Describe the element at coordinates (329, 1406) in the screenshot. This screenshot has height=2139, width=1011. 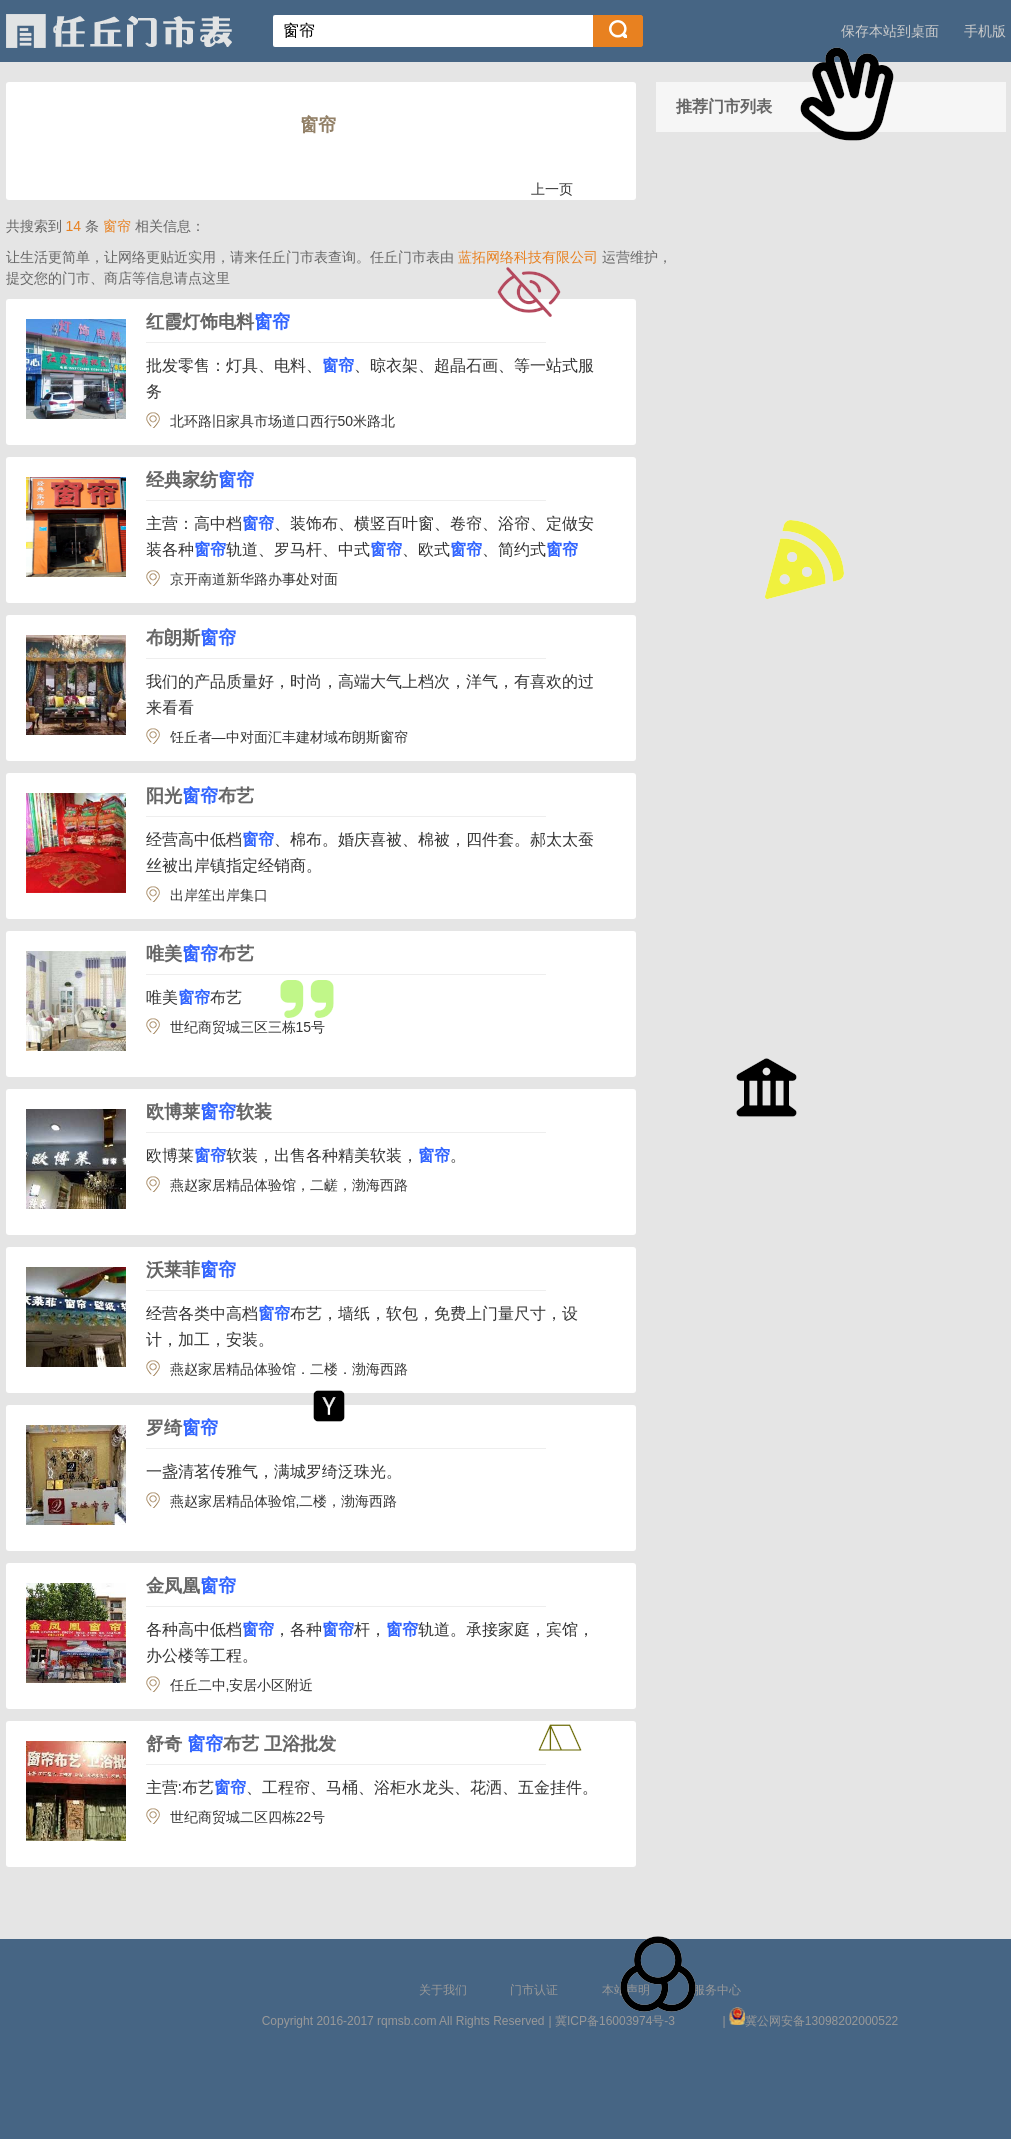
I see `open hacker news` at that location.